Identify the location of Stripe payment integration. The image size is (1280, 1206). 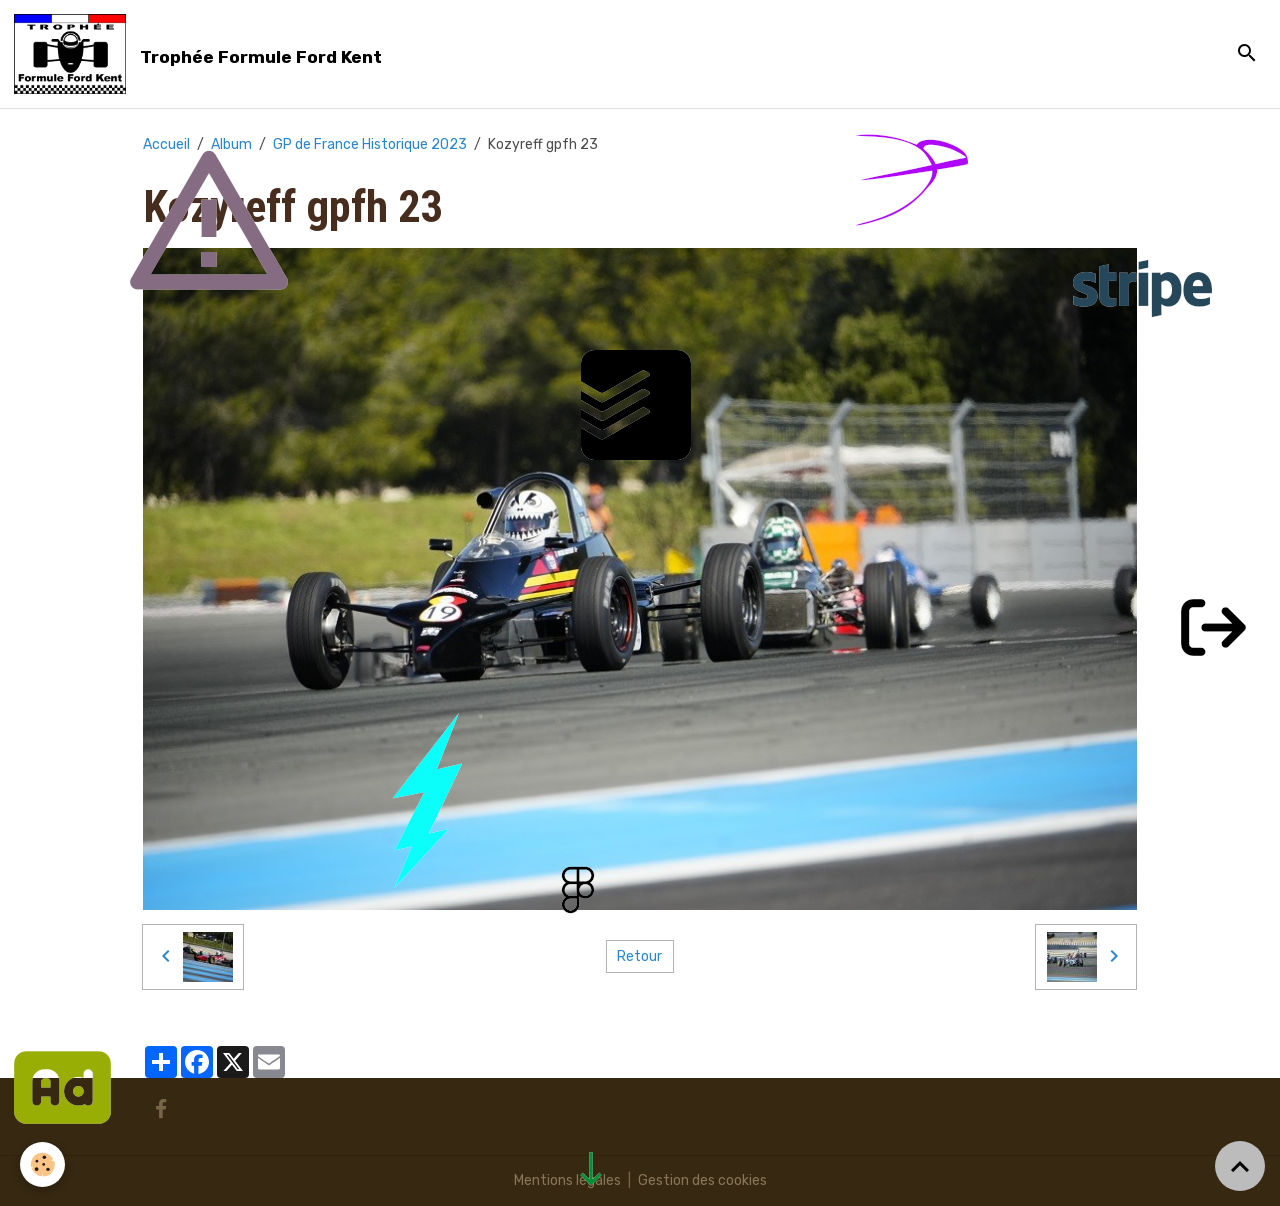
(1142, 288).